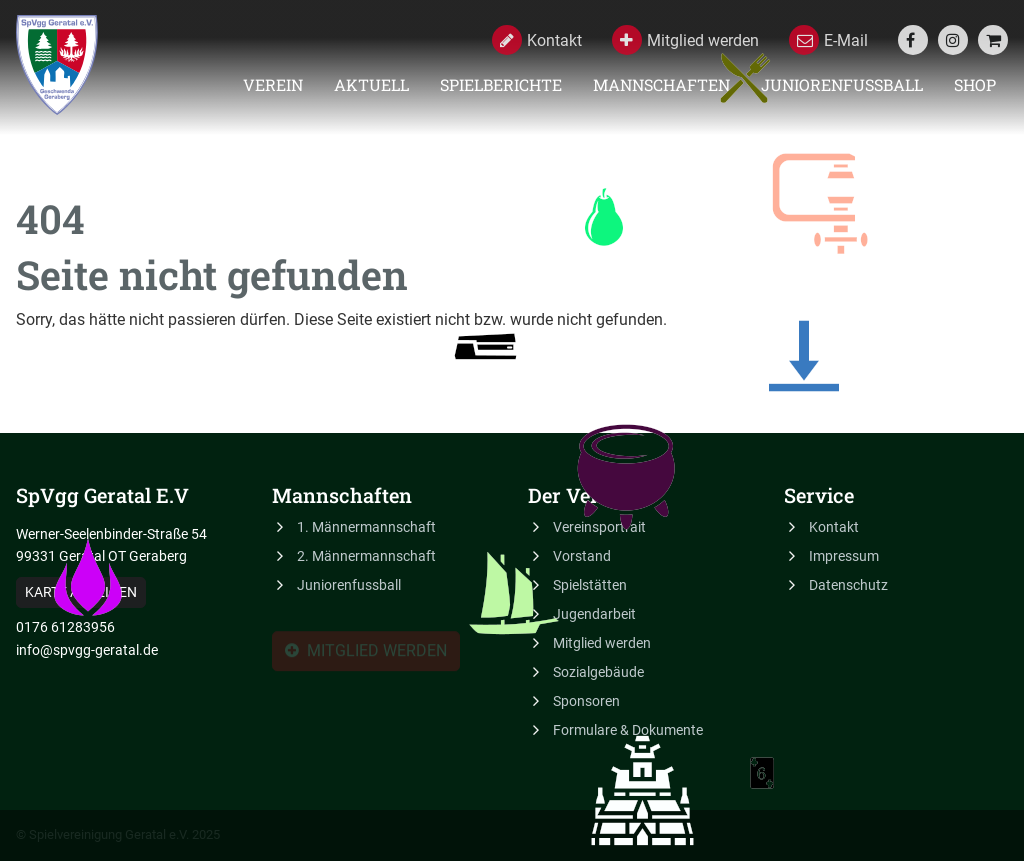 The width and height of the screenshot is (1024, 861). I want to click on six of clubs playing card, so click(762, 773).